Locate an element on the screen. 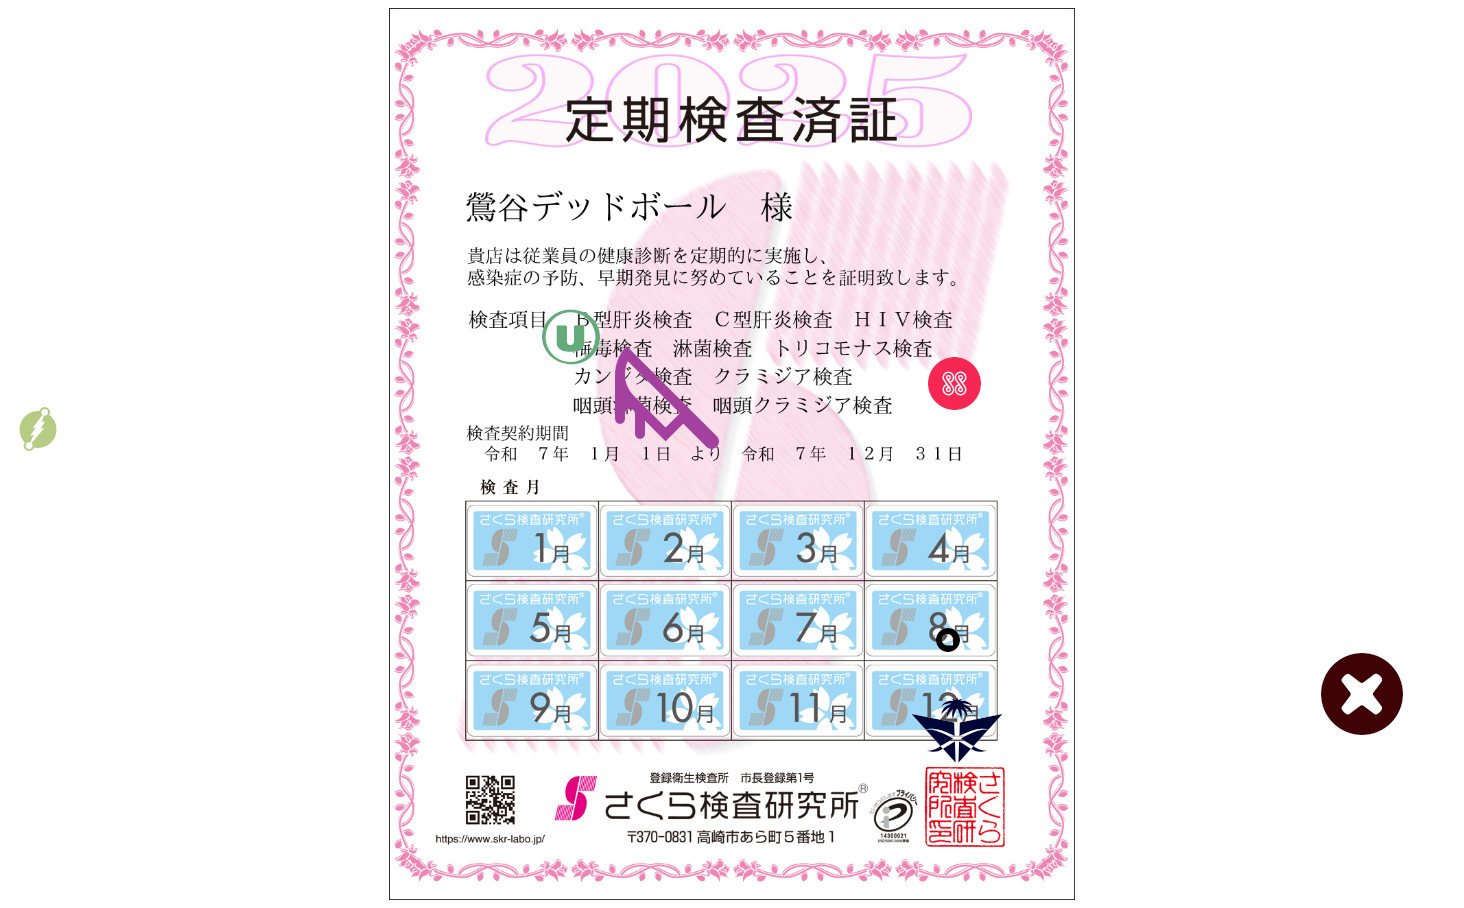 This screenshot has height=908, width=1464. navigate to Saudia Airlines website or app is located at coordinates (957, 730).